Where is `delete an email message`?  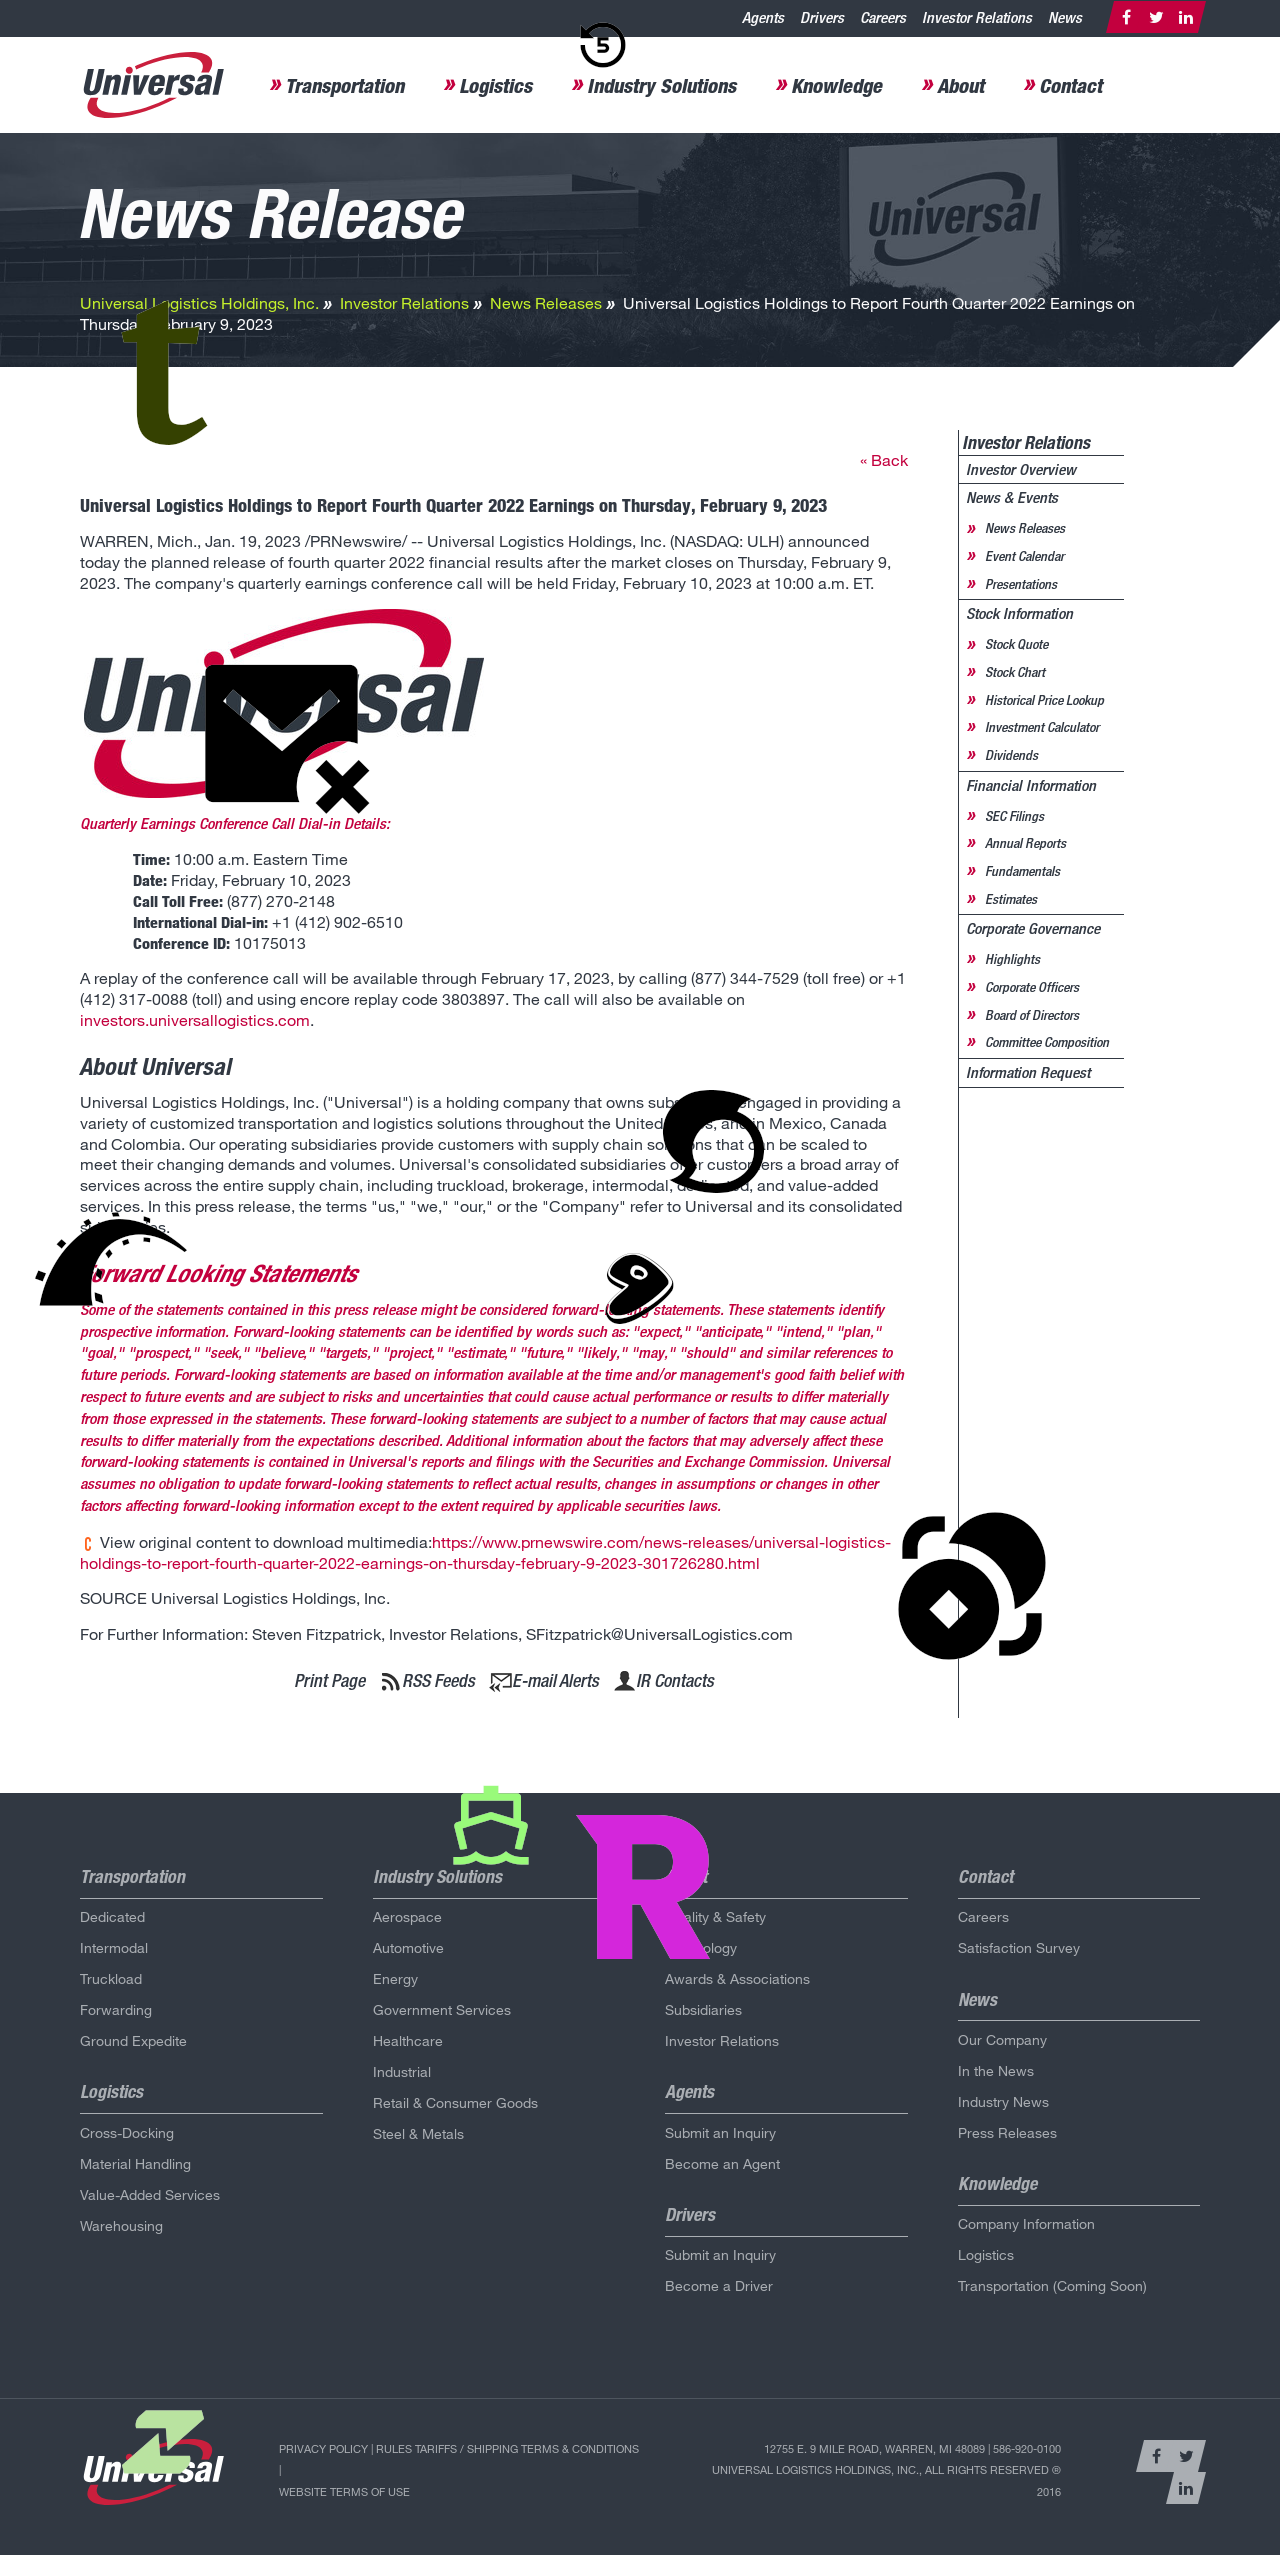 delete an email message is located at coordinates (281, 733).